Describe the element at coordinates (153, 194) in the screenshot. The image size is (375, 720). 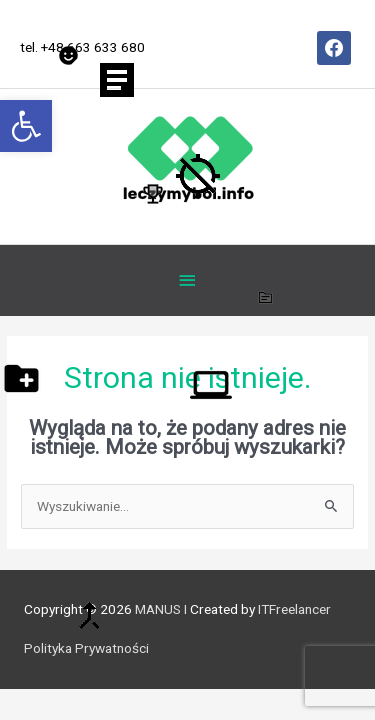
I see `view achievements or awards` at that location.